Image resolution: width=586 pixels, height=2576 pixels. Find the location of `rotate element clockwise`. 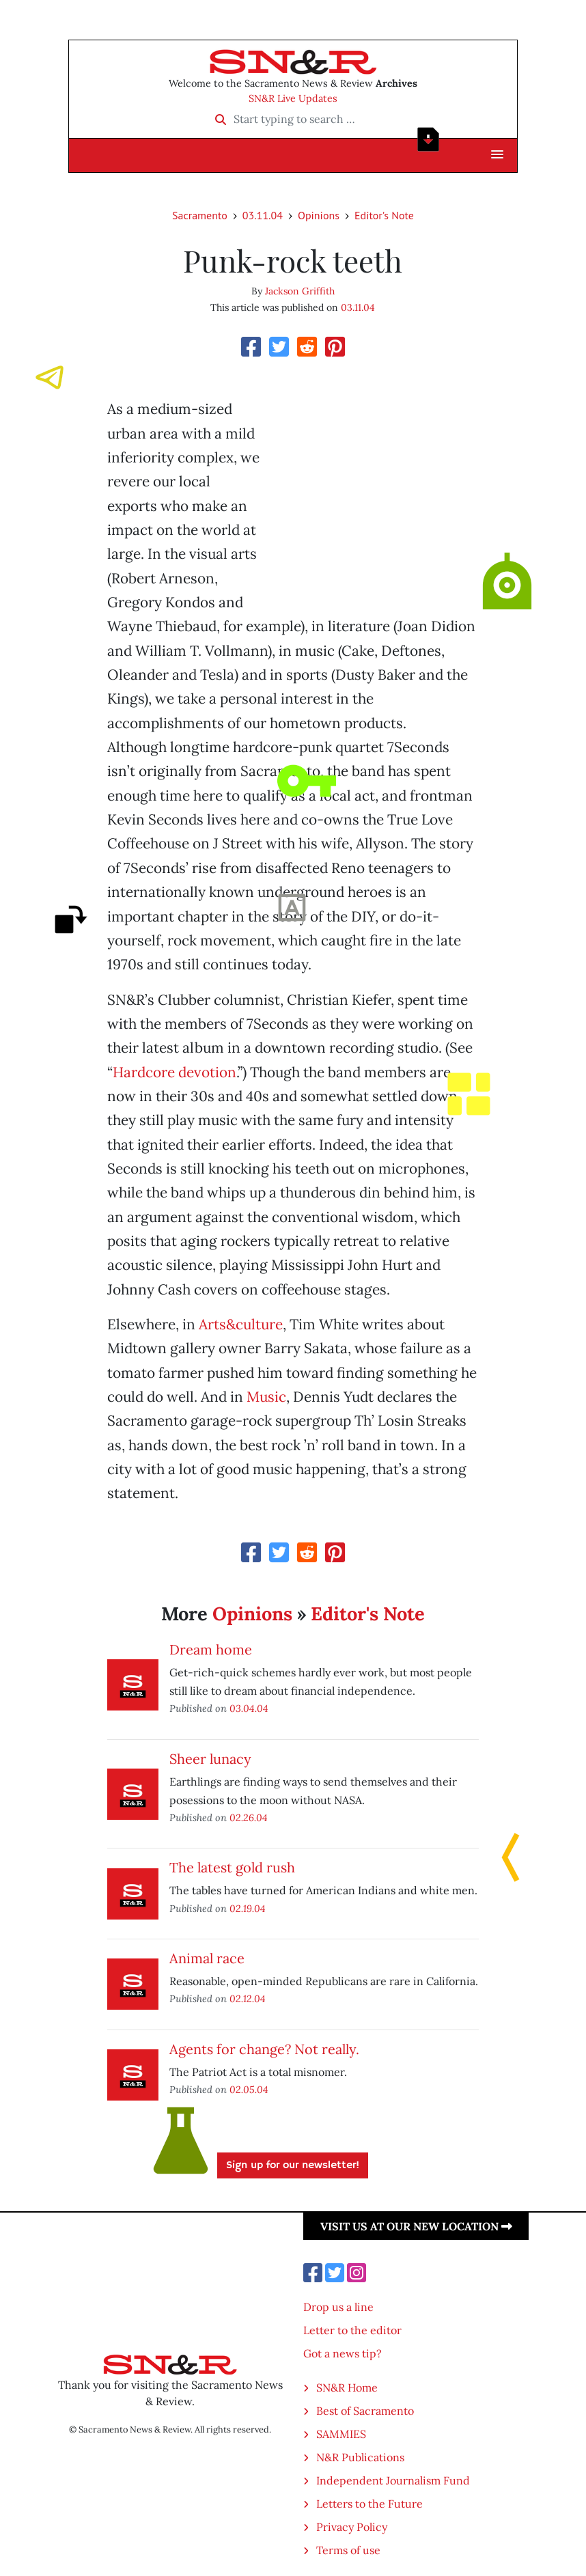

rotate element clockwise is located at coordinates (70, 919).